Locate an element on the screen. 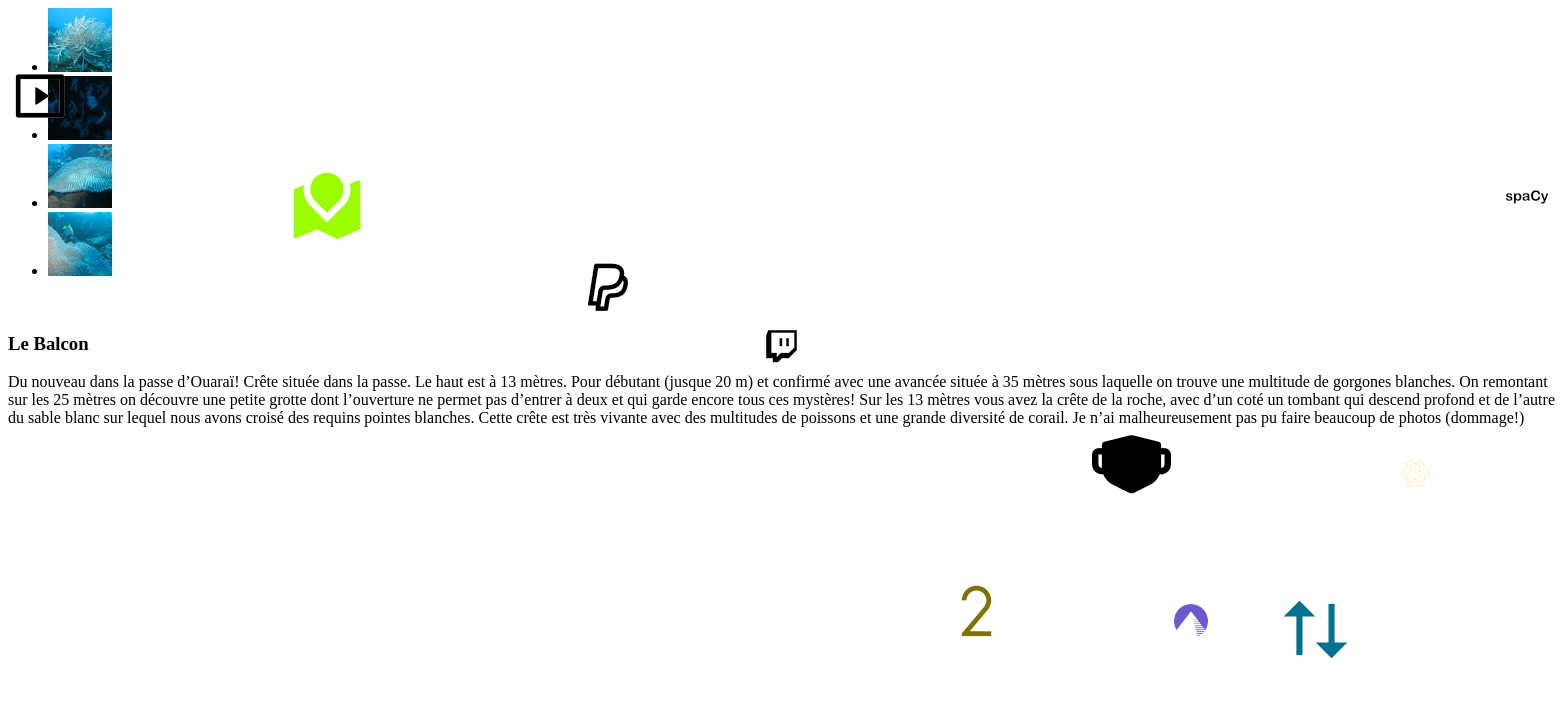  indicates second item in a numbered list is located at coordinates (976, 611).